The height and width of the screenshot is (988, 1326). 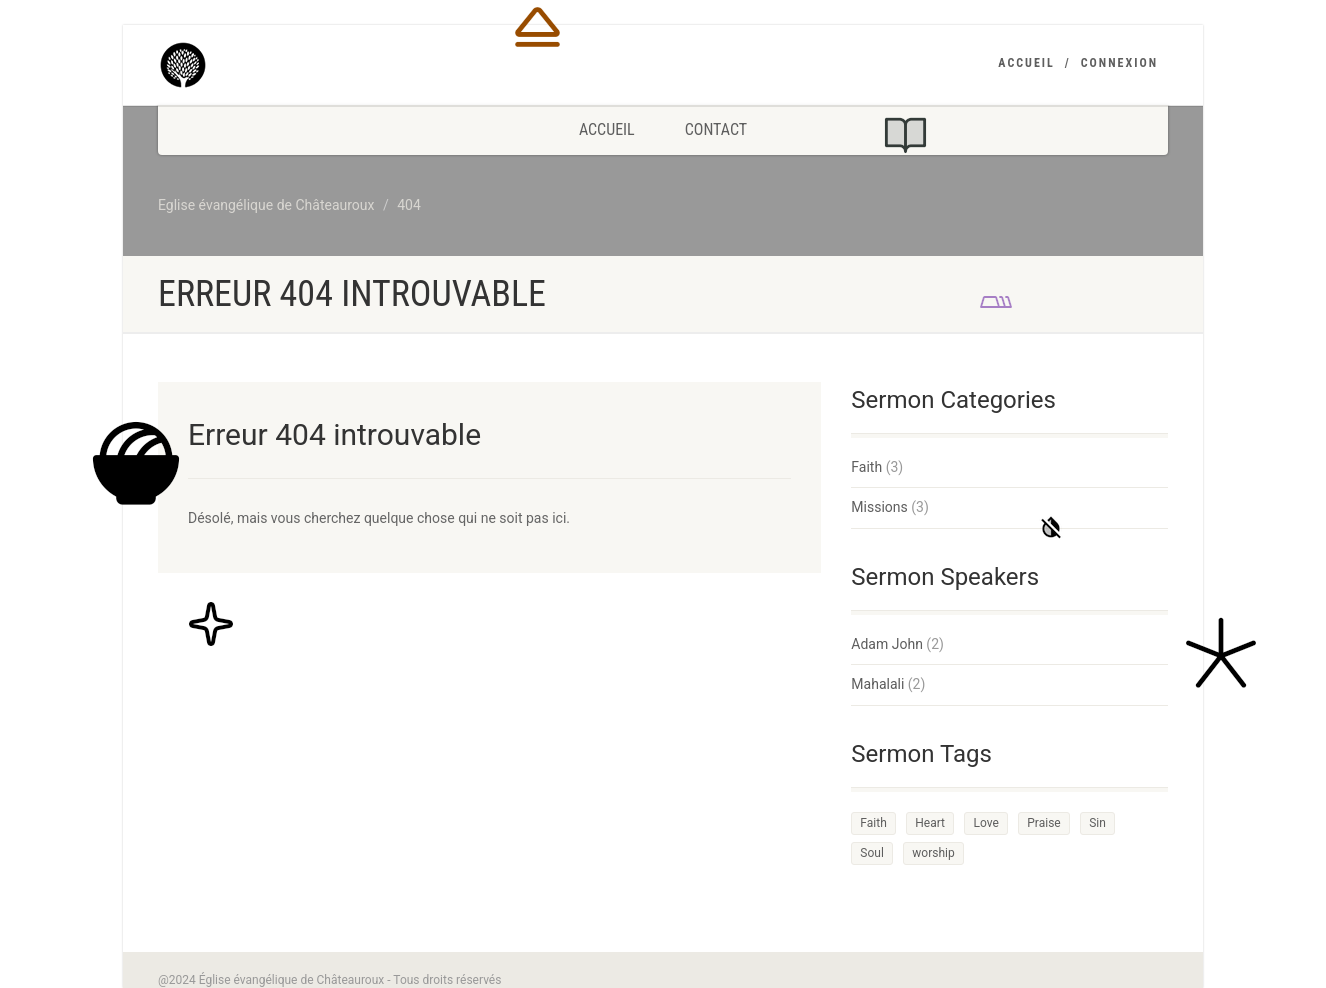 What do you see at coordinates (905, 132) in the screenshot?
I see `open reading mode or e-book viewer` at bounding box center [905, 132].